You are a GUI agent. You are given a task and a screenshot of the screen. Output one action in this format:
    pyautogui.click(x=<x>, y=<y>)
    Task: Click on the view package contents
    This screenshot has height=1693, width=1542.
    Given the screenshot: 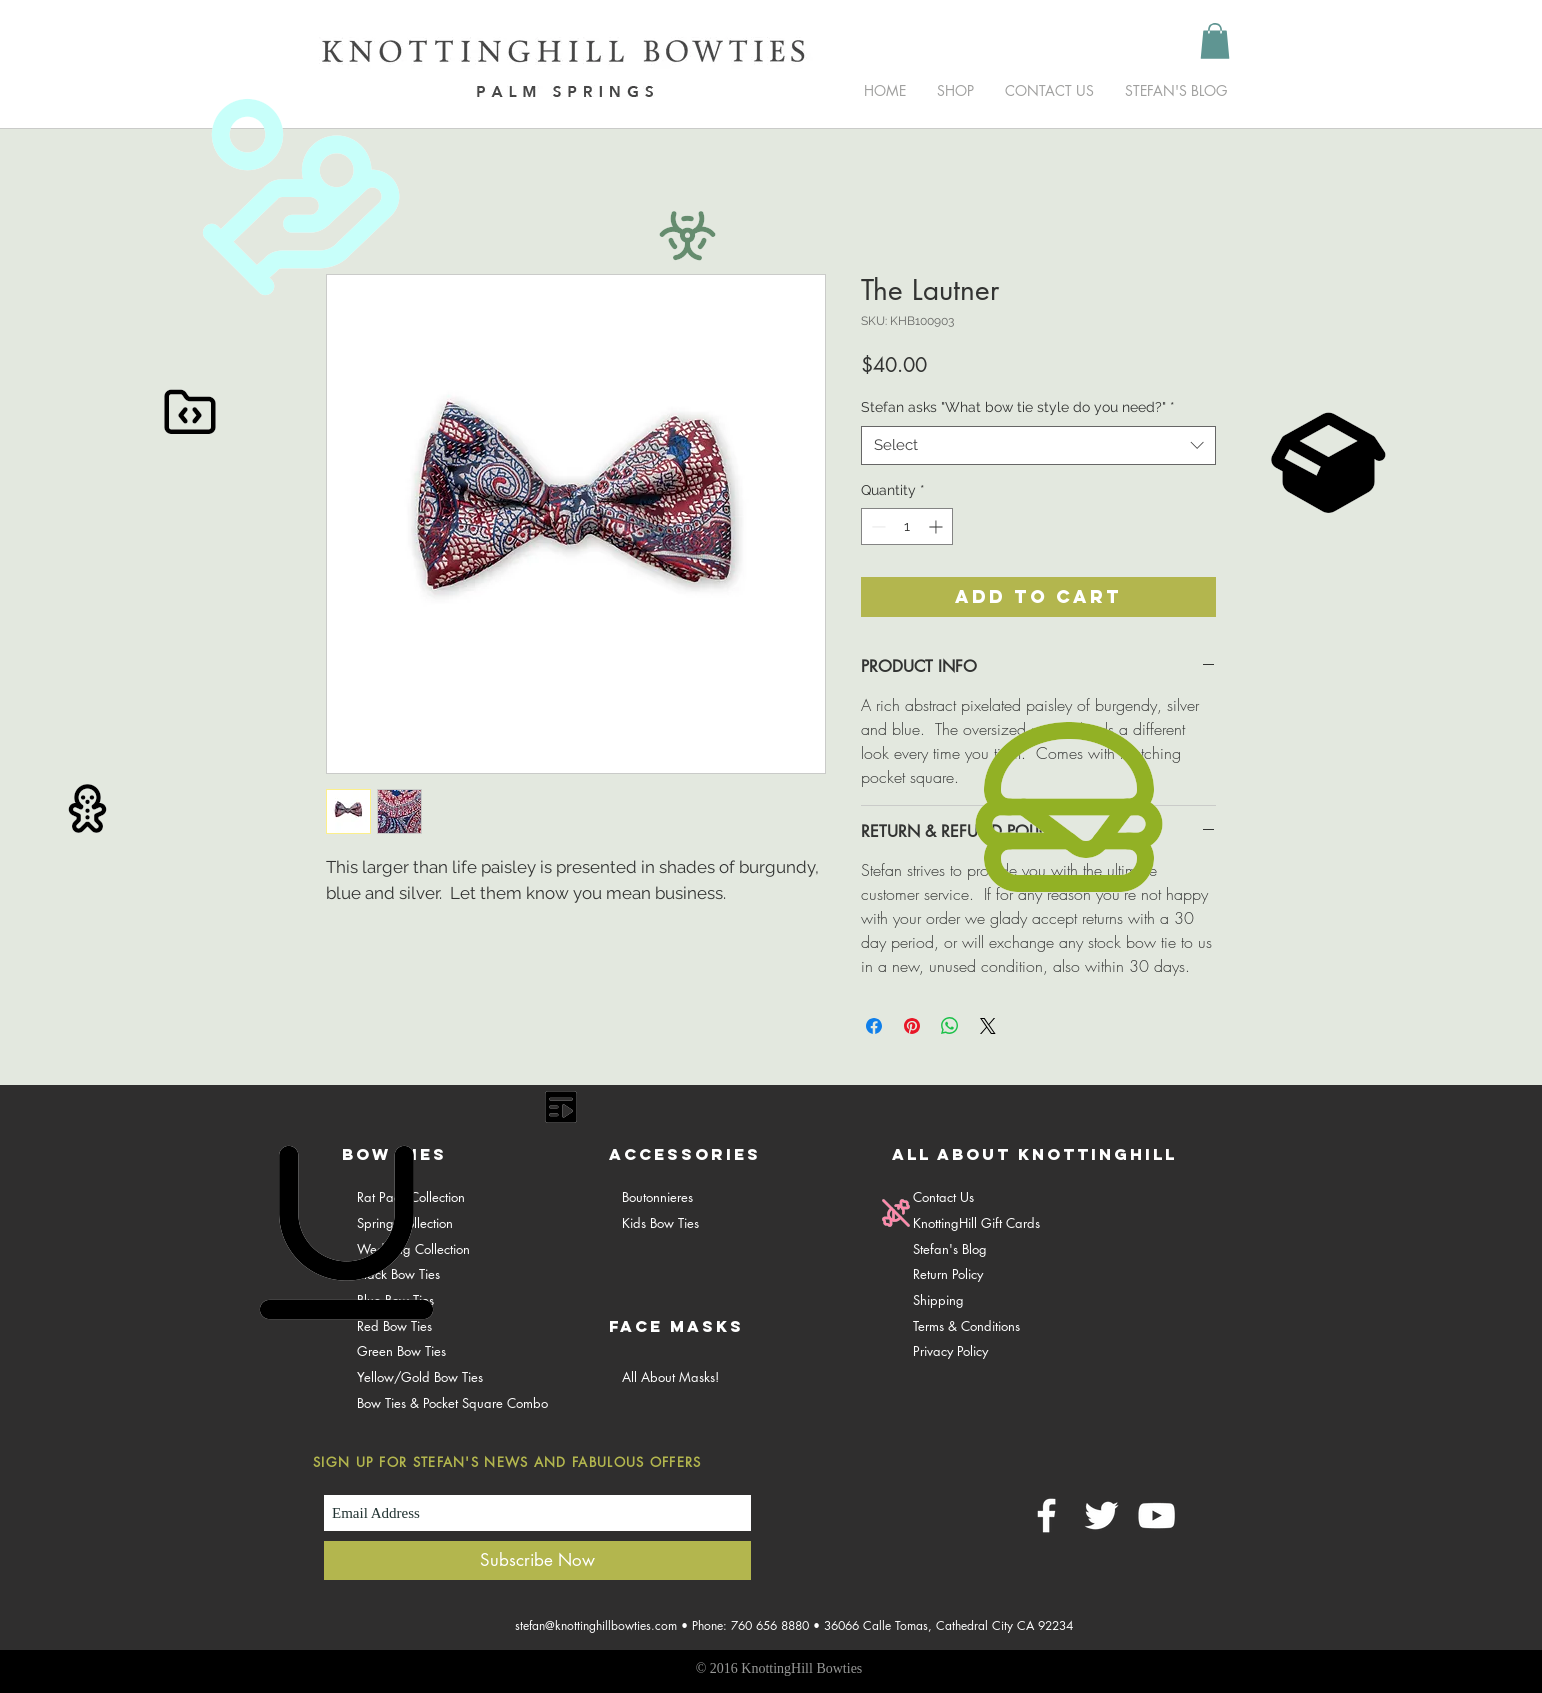 What is the action you would take?
    pyautogui.click(x=1328, y=462)
    